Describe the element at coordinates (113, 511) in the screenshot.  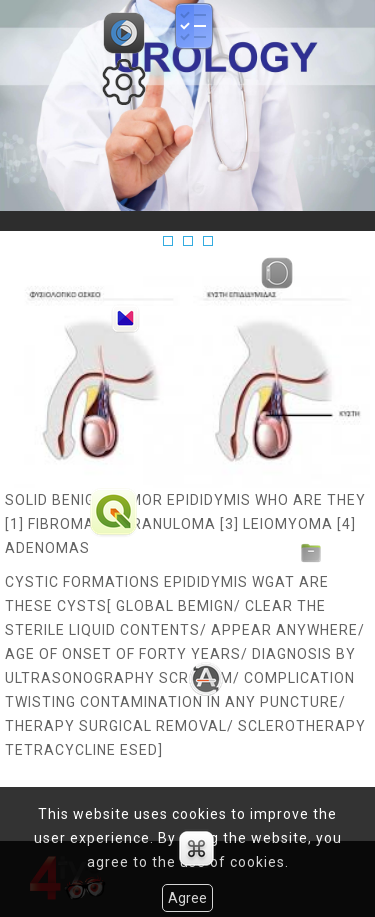
I see `open qgis geographic information system application` at that location.